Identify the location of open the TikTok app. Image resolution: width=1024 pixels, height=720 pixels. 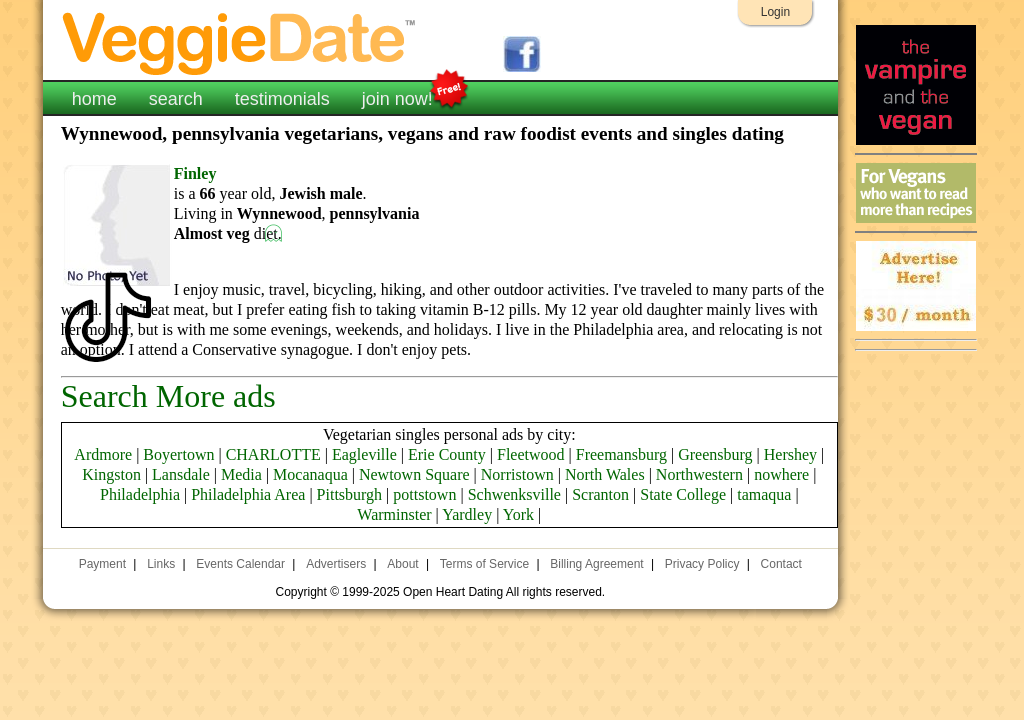
(108, 319).